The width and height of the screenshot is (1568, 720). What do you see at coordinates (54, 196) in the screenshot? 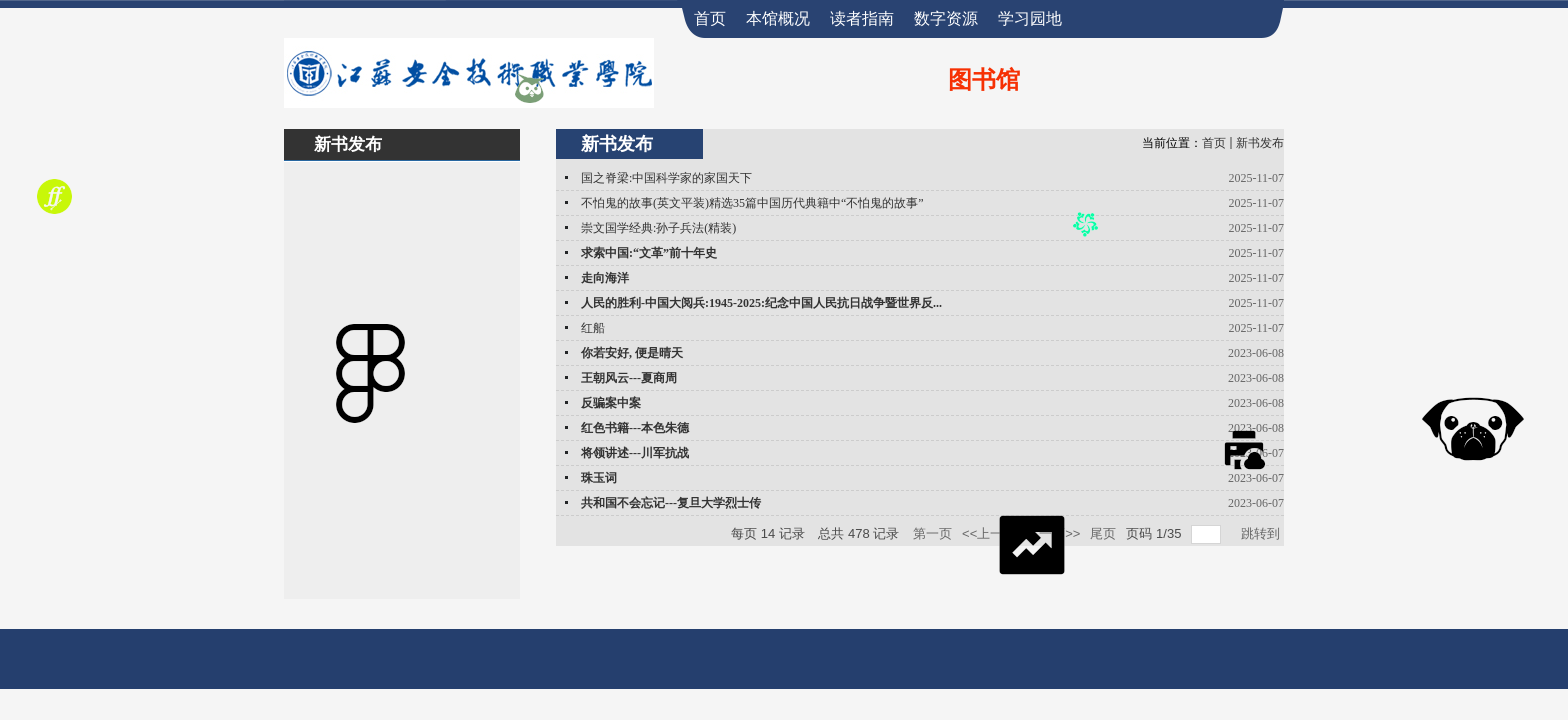
I see `open FontForge font editor application` at bounding box center [54, 196].